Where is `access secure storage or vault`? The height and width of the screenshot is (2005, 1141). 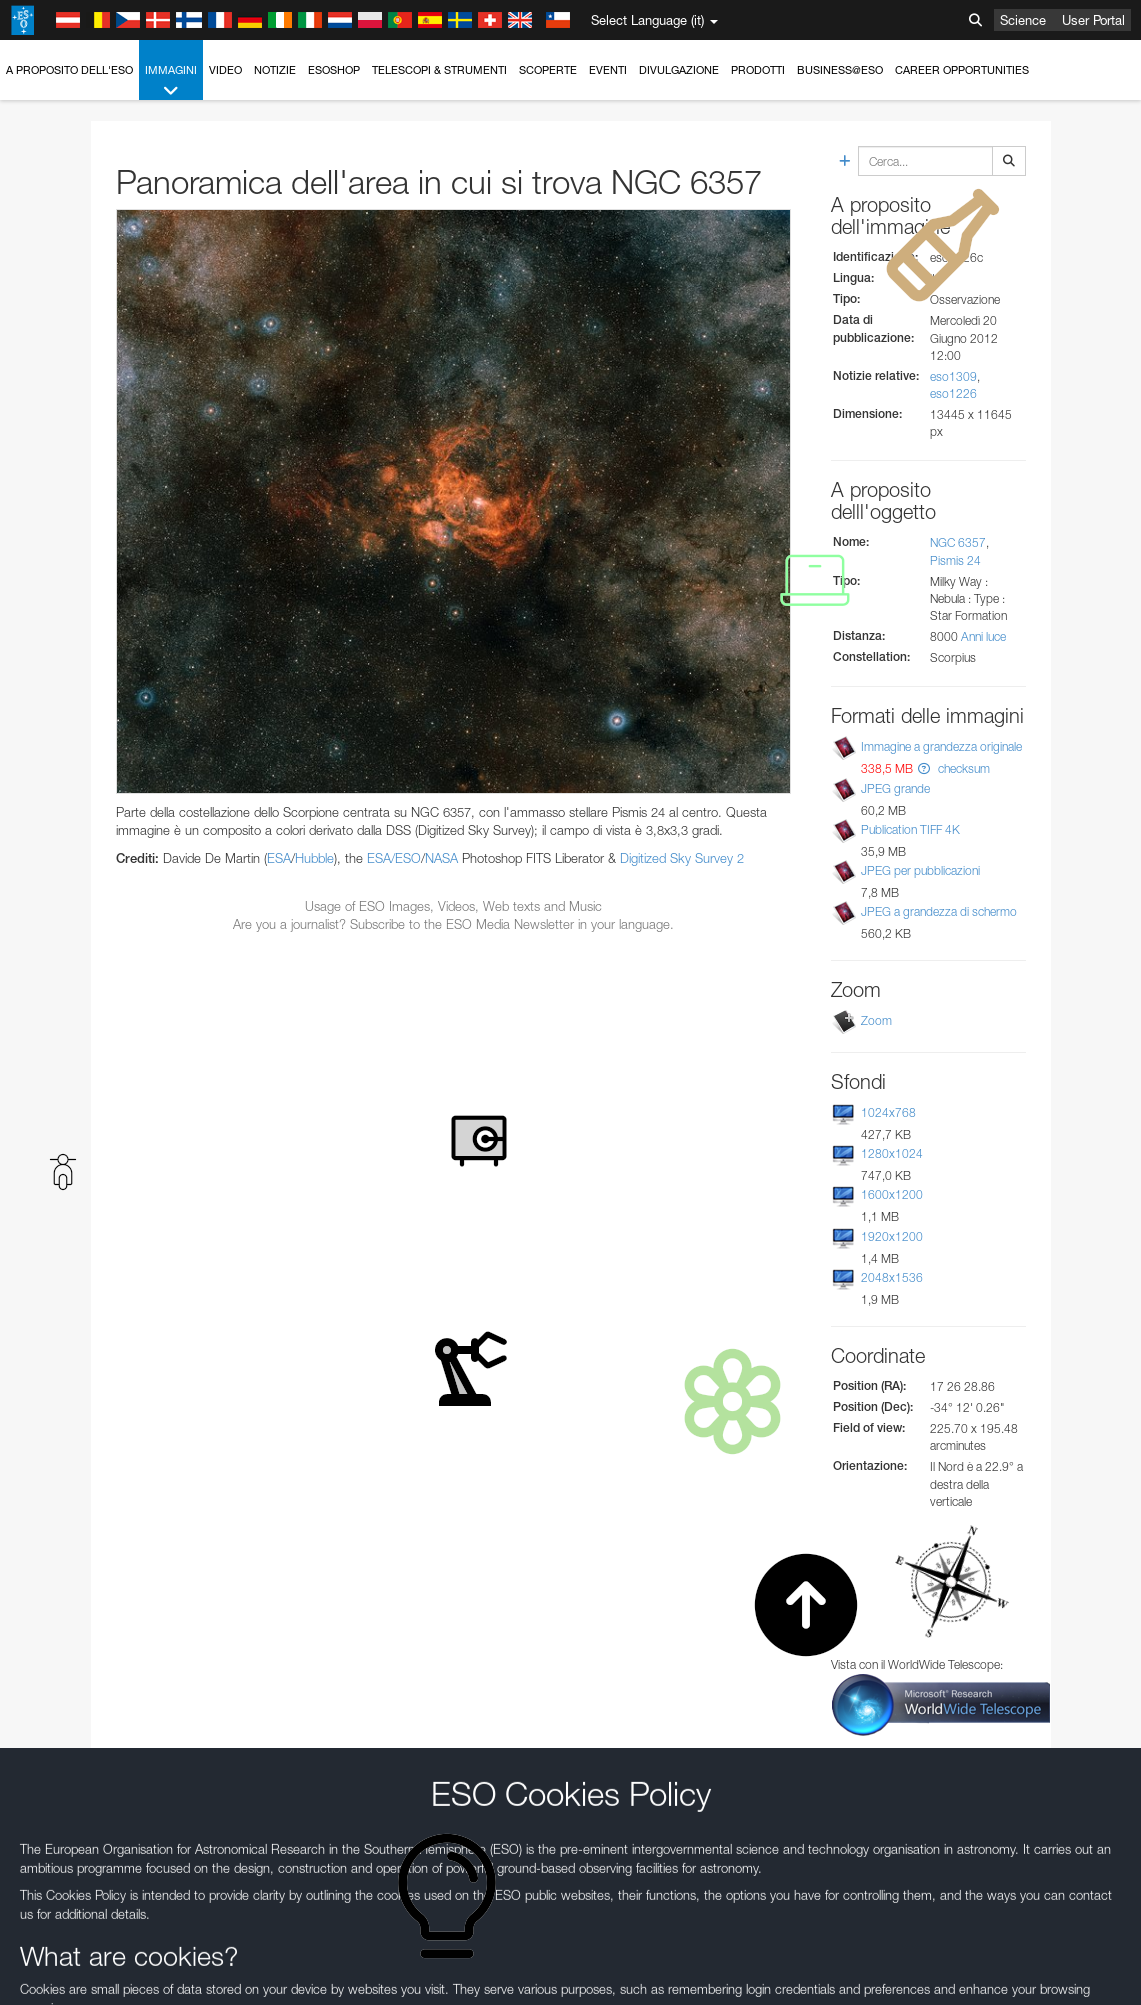
access secure storage or vault is located at coordinates (479, 1139).